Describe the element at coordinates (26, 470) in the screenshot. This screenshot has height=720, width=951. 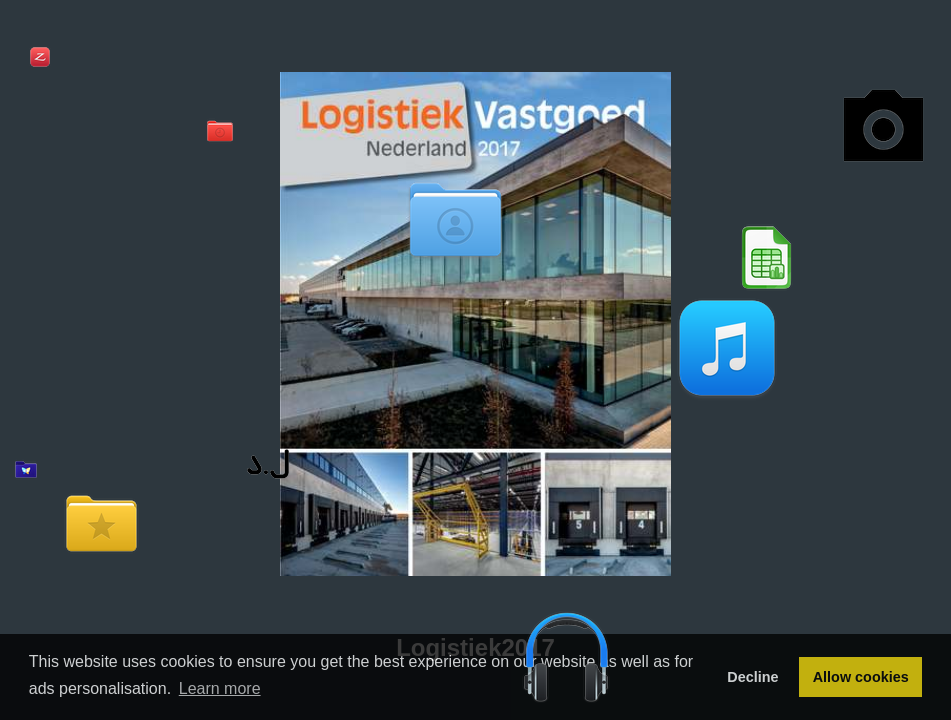
I see `open wondershare ubackit backup folder` at that location.